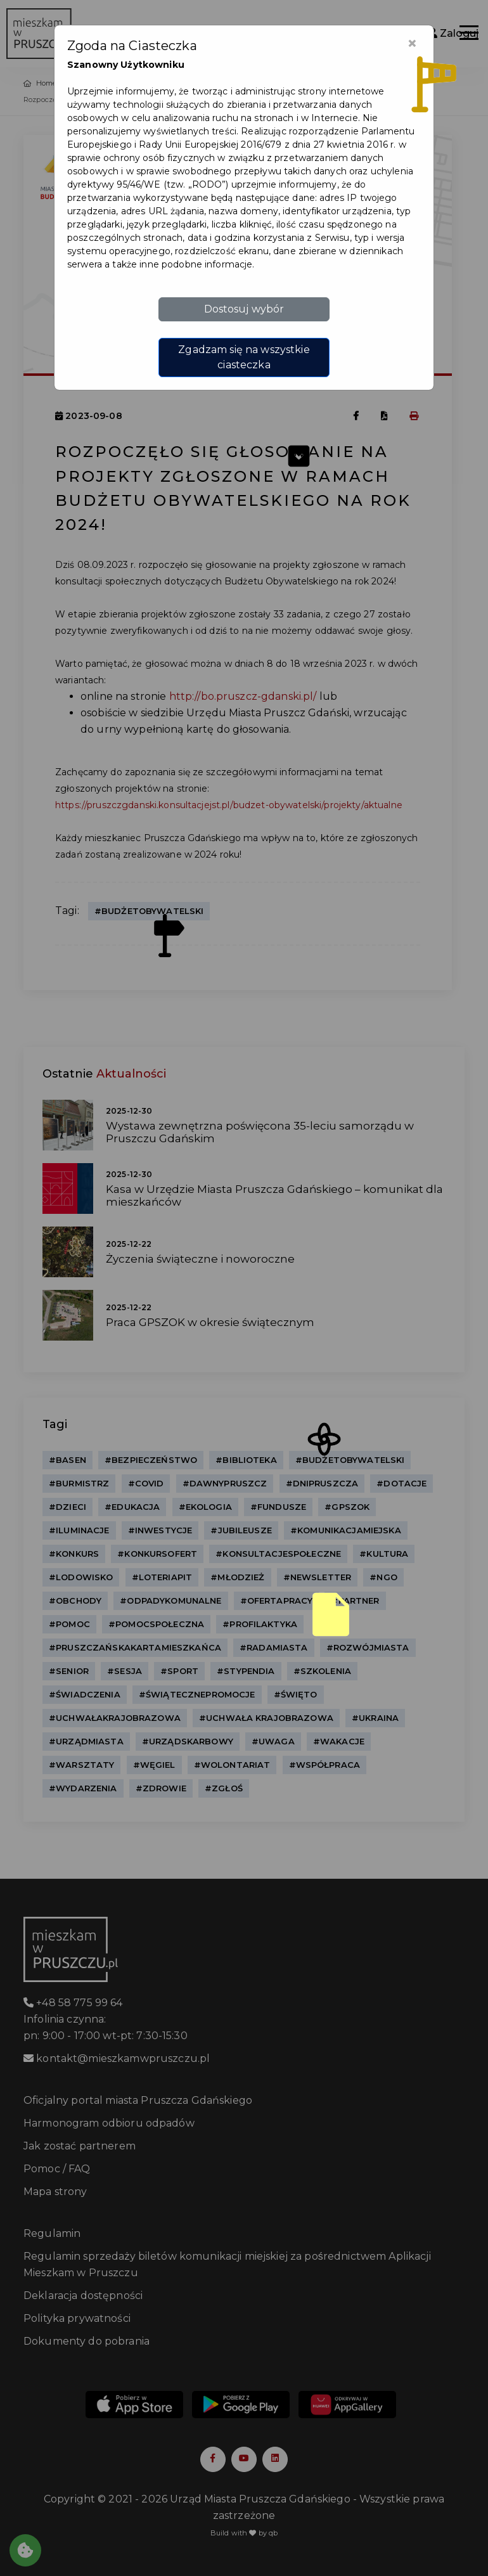  I want to click on view current wind conditions, so click(437, 84).